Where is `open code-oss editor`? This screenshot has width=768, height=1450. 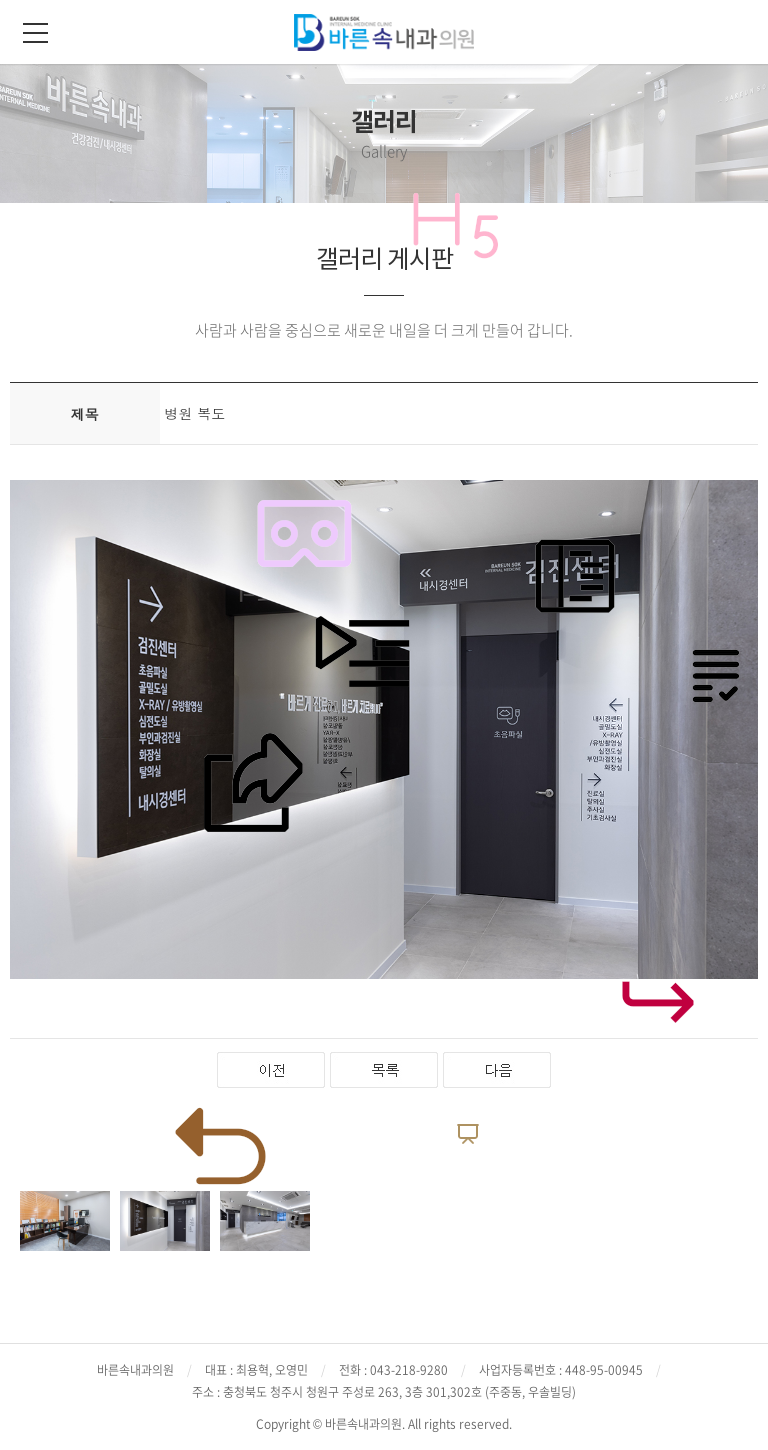
open code-oss editor is located at coordinates (575, 579).